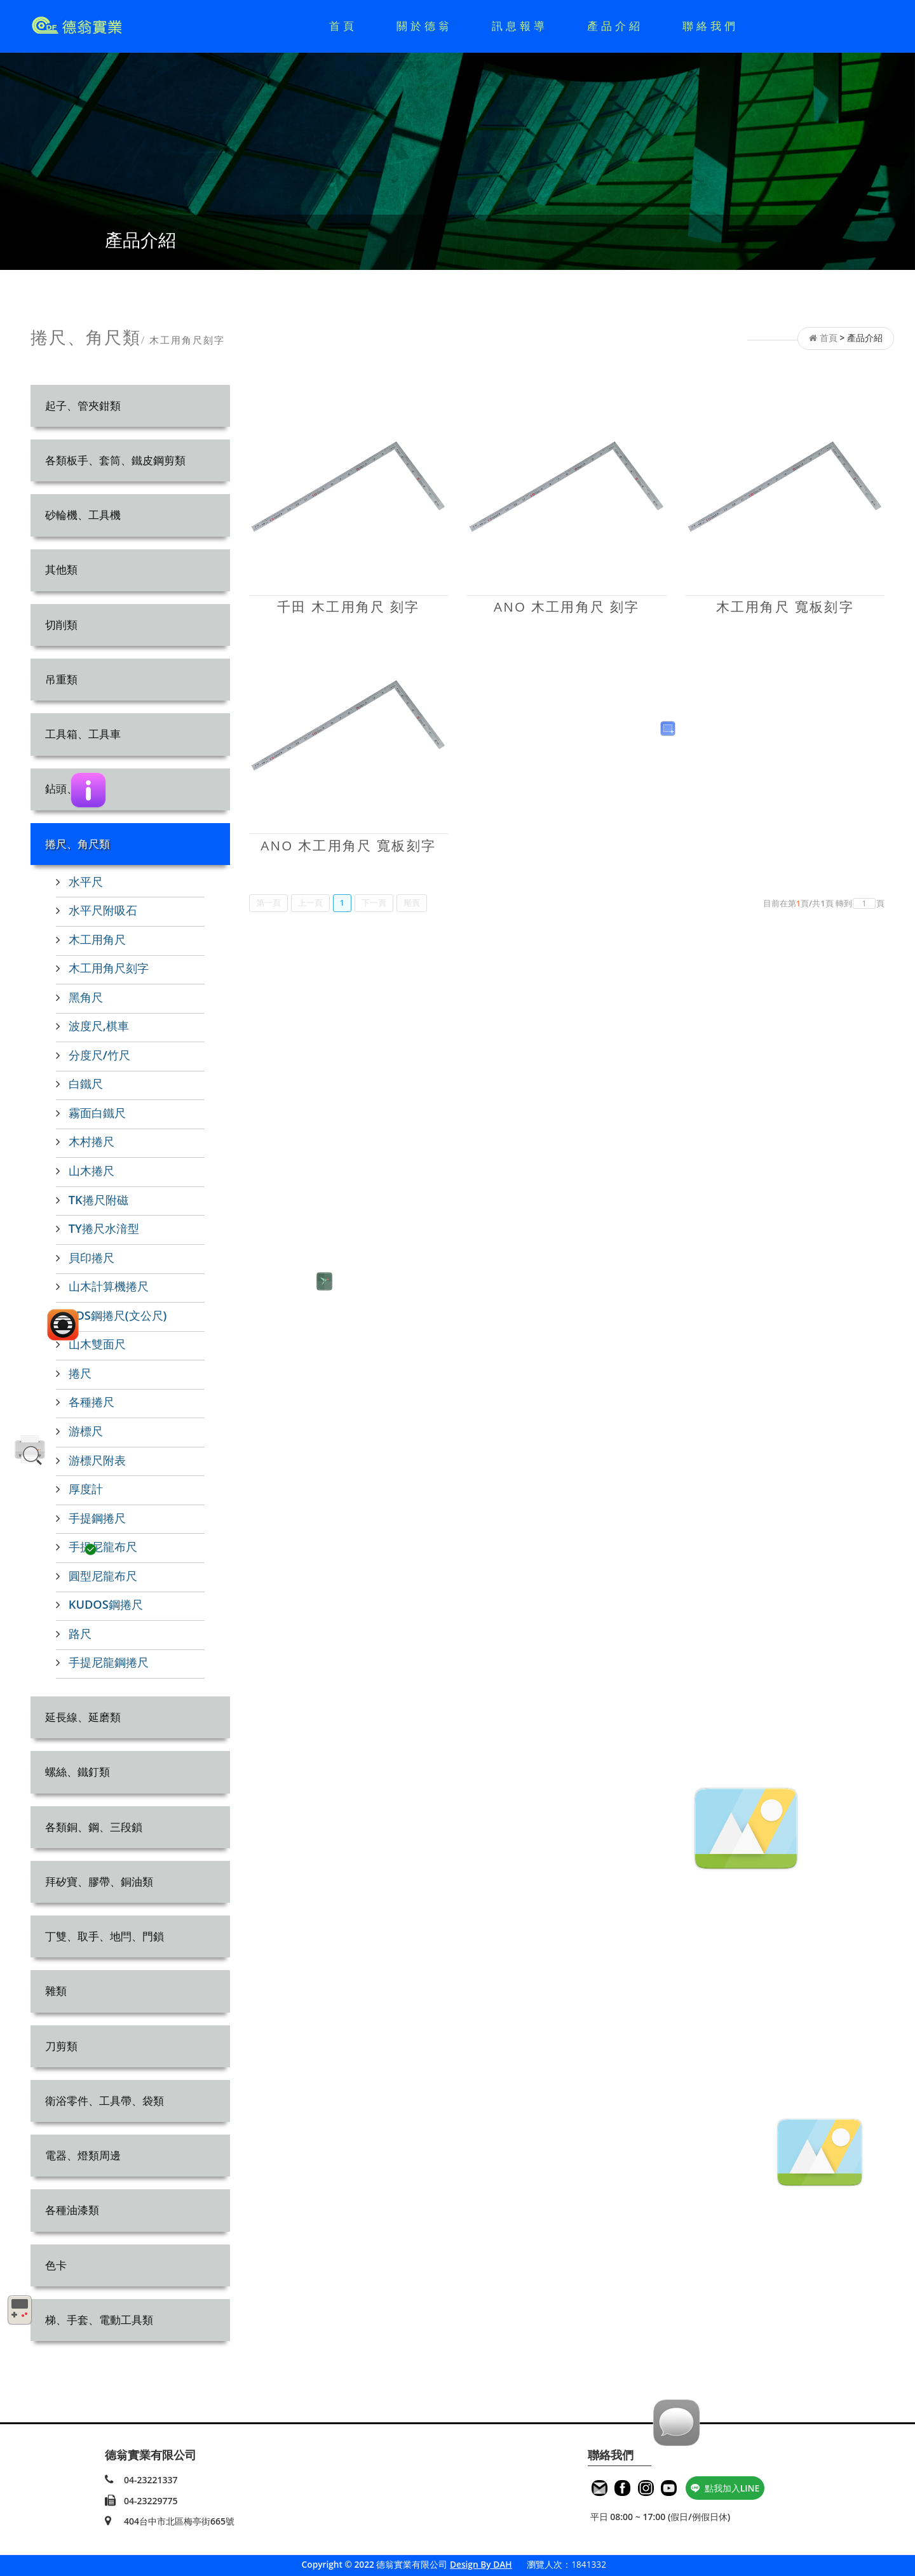  What do you see at coordinates (20, 2310) in the screenshot?
I see `open the games app or game store` at bounding box center [20, 2310].